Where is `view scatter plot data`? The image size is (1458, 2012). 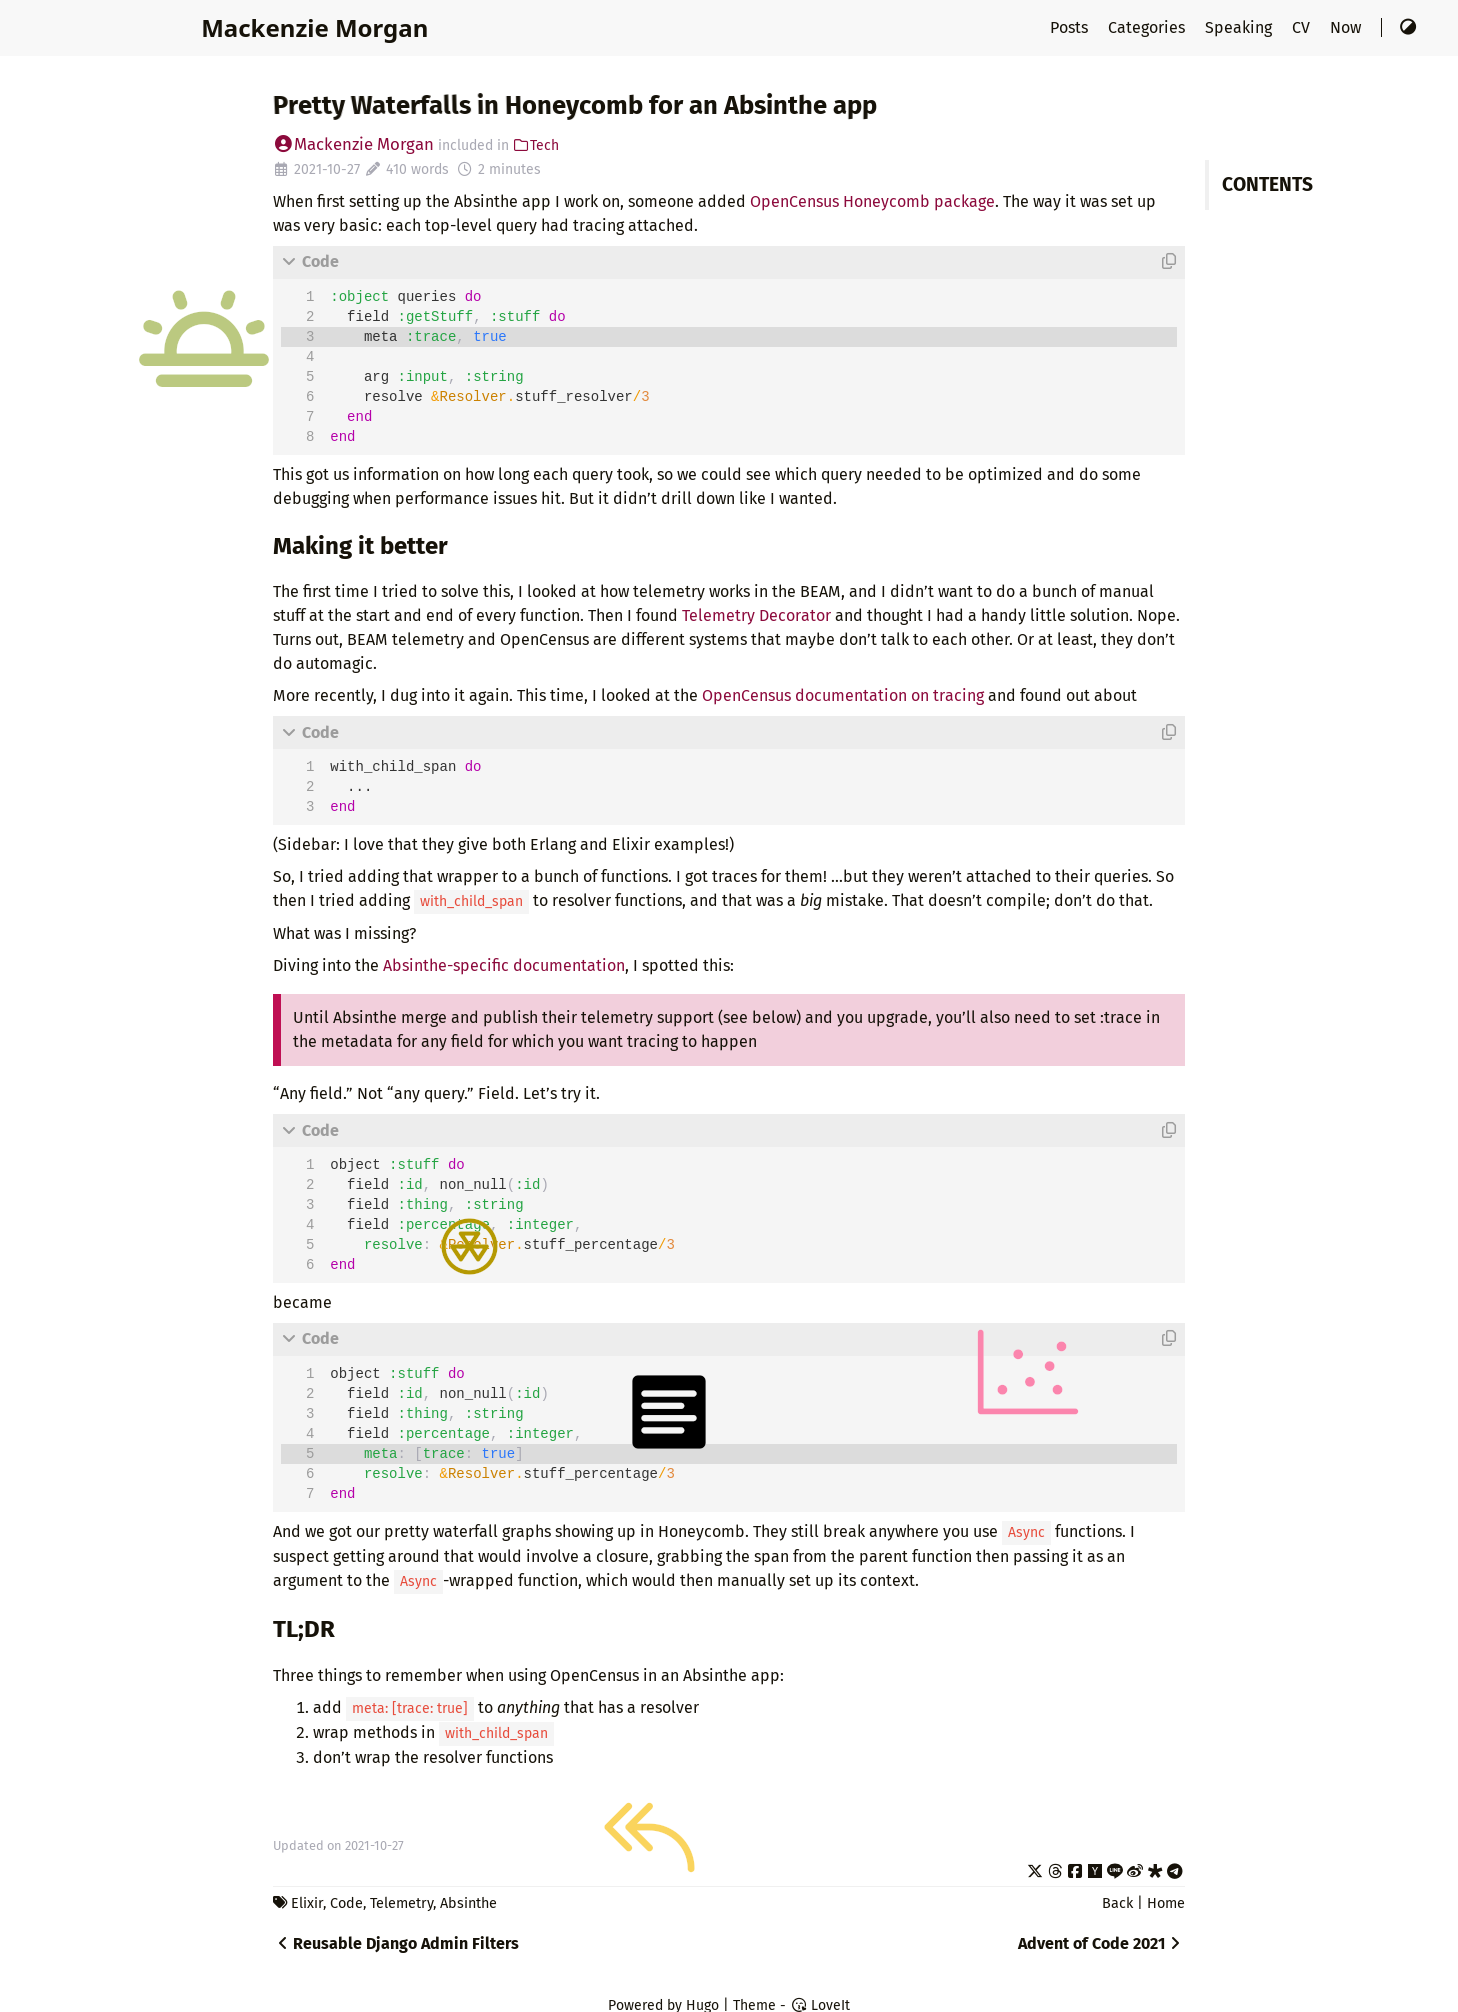
view scatter plot data is located at coordinates (1028, 1372).